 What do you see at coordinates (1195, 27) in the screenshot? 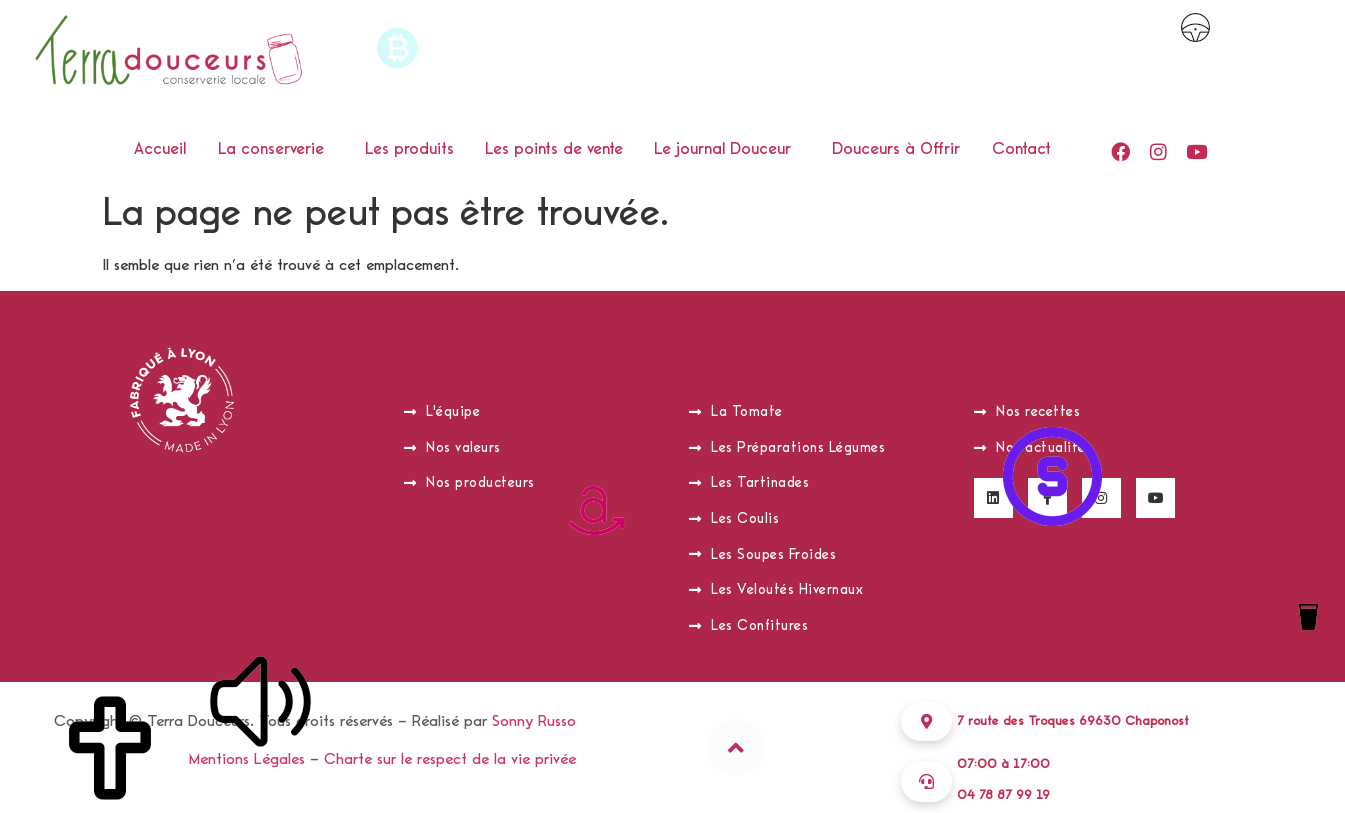
I see `access driving or navigation mode` at bounding box center [1195, 27].